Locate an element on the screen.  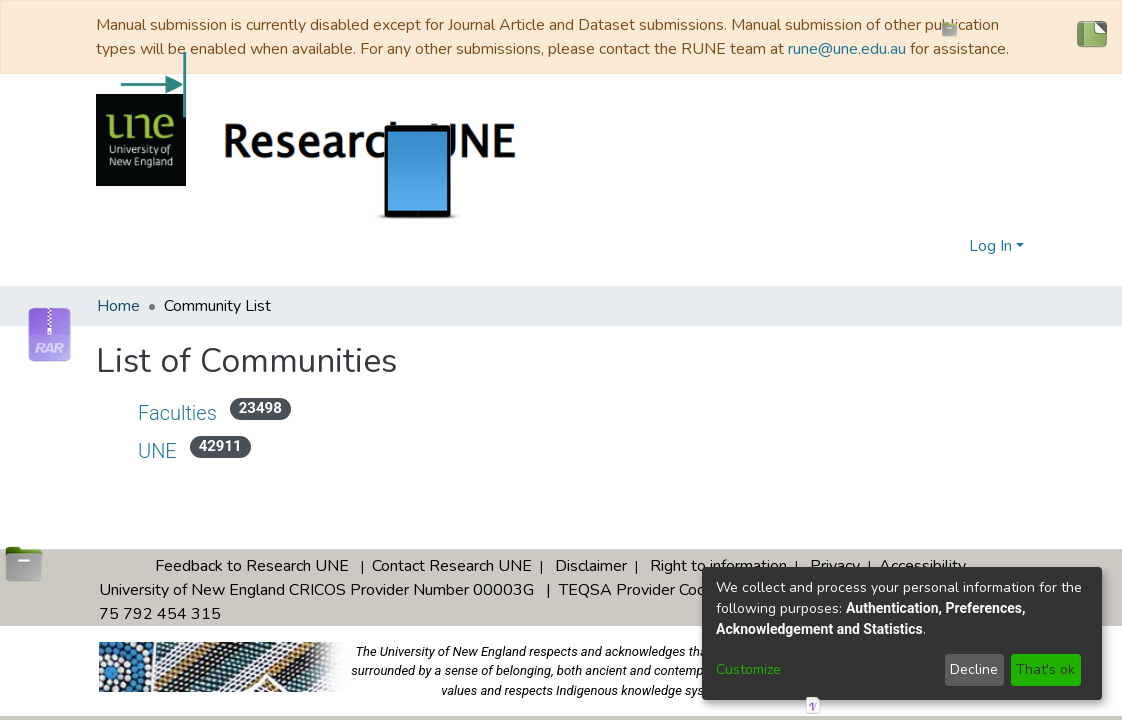
a compressed RAR archive file is located at coordinates (49, 334).